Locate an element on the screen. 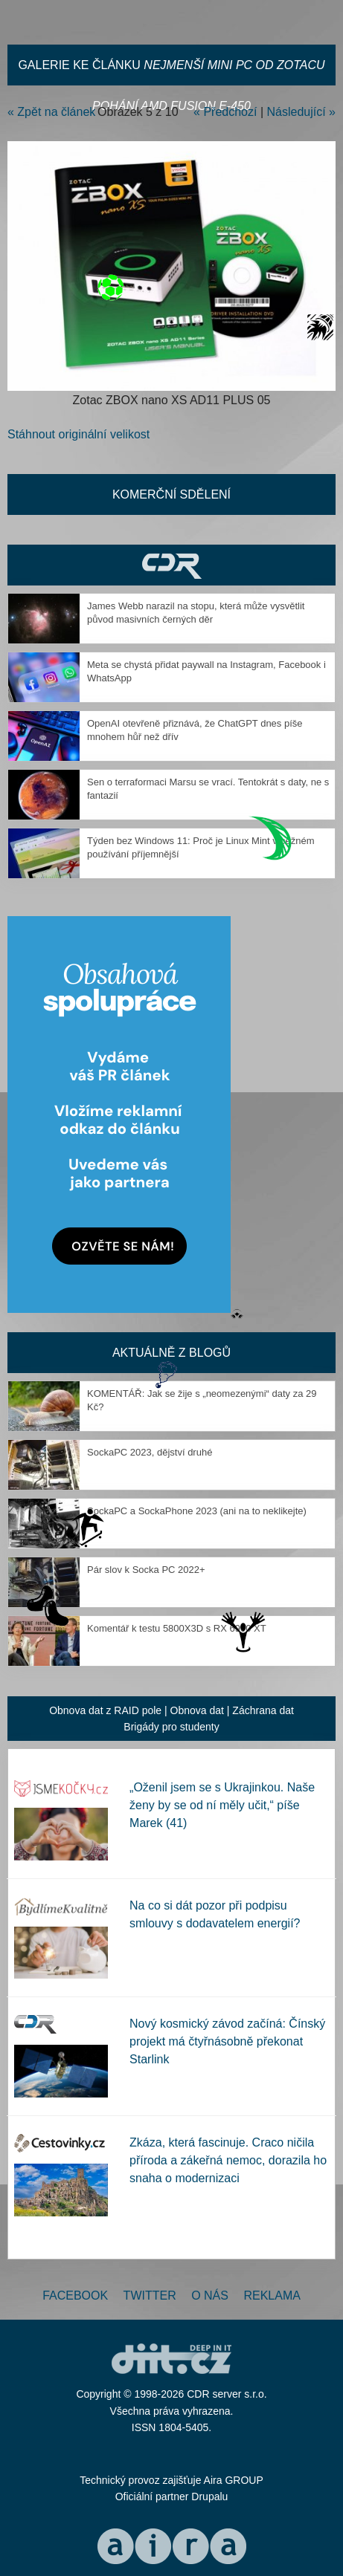  access candy or sweet-themed items is located at coordinates (48, 1606).